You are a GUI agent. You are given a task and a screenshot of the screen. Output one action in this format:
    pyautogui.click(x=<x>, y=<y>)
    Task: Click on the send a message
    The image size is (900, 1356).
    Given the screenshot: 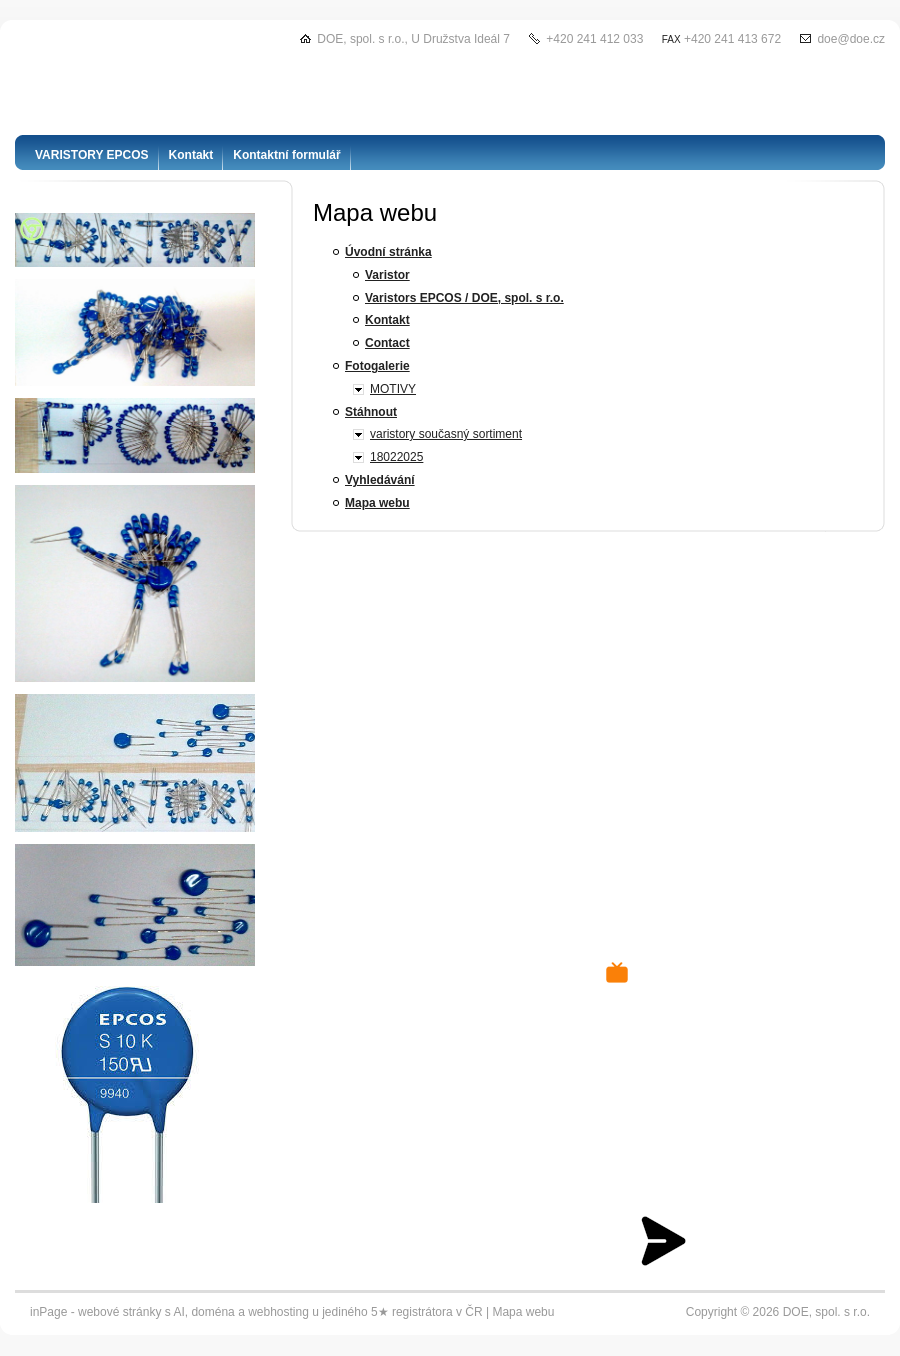 What is the action you would take?
    pyautogui.click(x=661, y=1241)
    